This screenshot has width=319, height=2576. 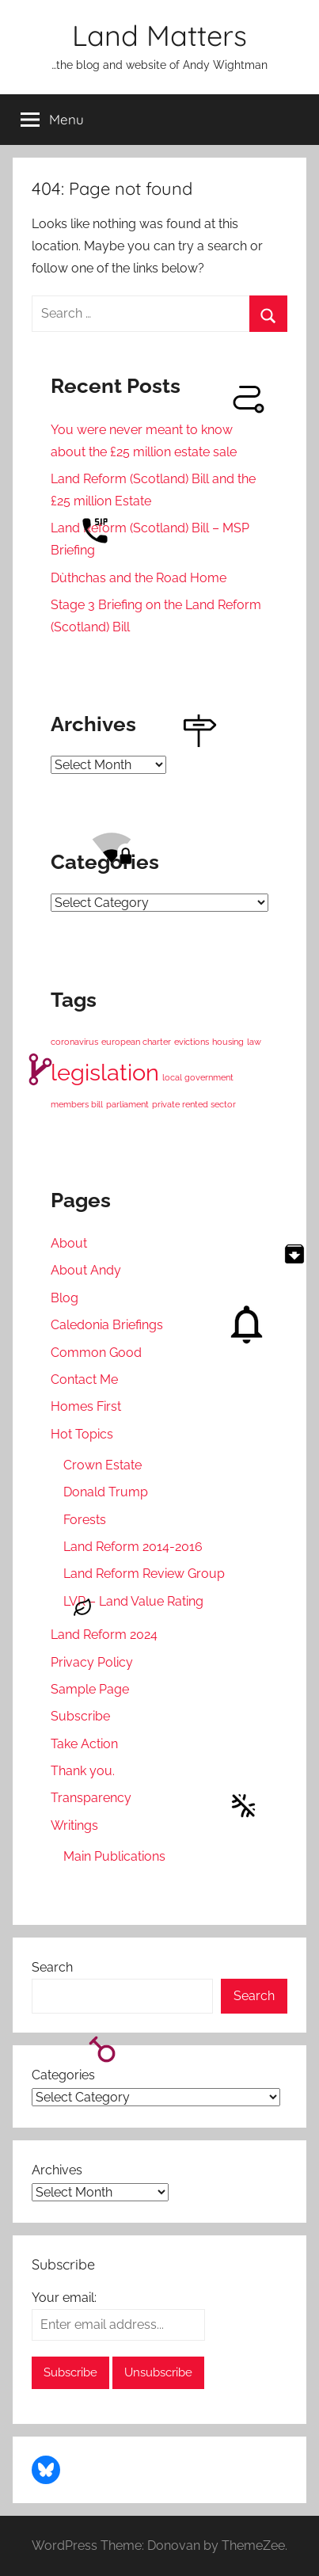 I want to click on indicates eco-friendly or sustainable option, so click(x=82, y=1607).